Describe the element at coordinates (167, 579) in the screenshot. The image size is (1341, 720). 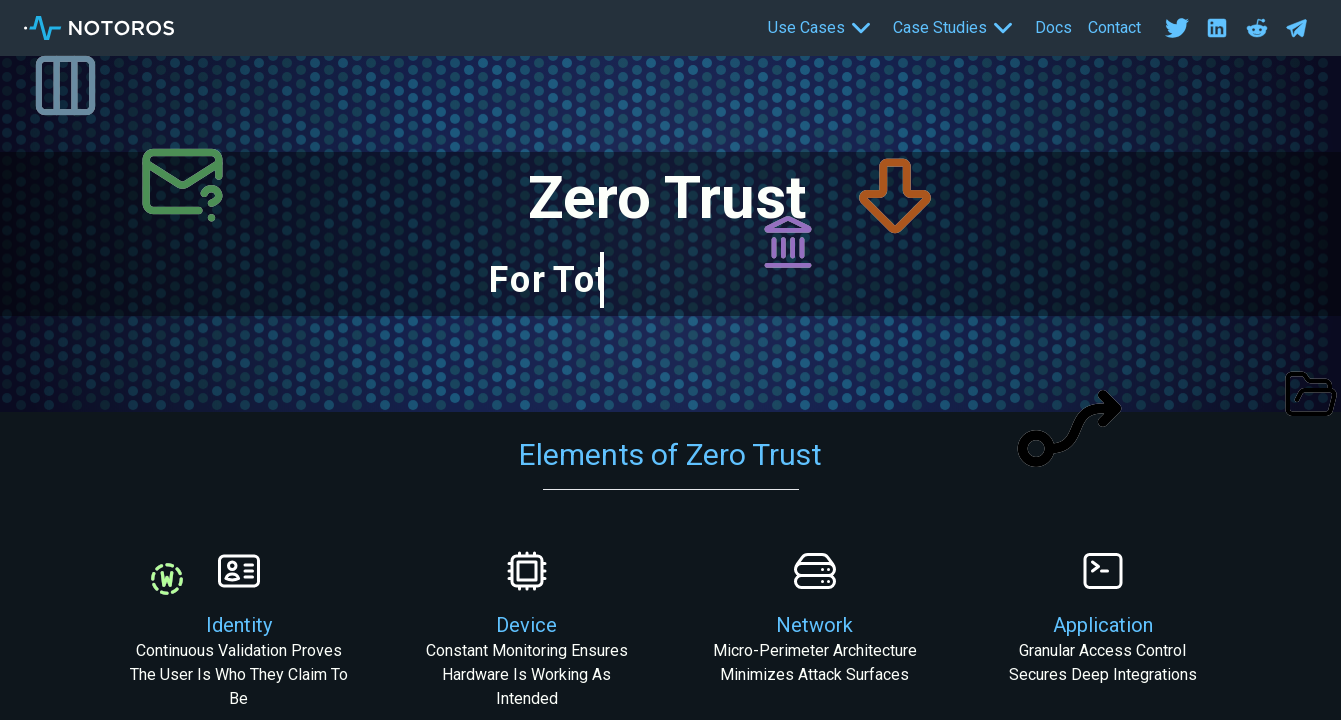
I see `indicates a pending or in-progress word processor document` at that location.